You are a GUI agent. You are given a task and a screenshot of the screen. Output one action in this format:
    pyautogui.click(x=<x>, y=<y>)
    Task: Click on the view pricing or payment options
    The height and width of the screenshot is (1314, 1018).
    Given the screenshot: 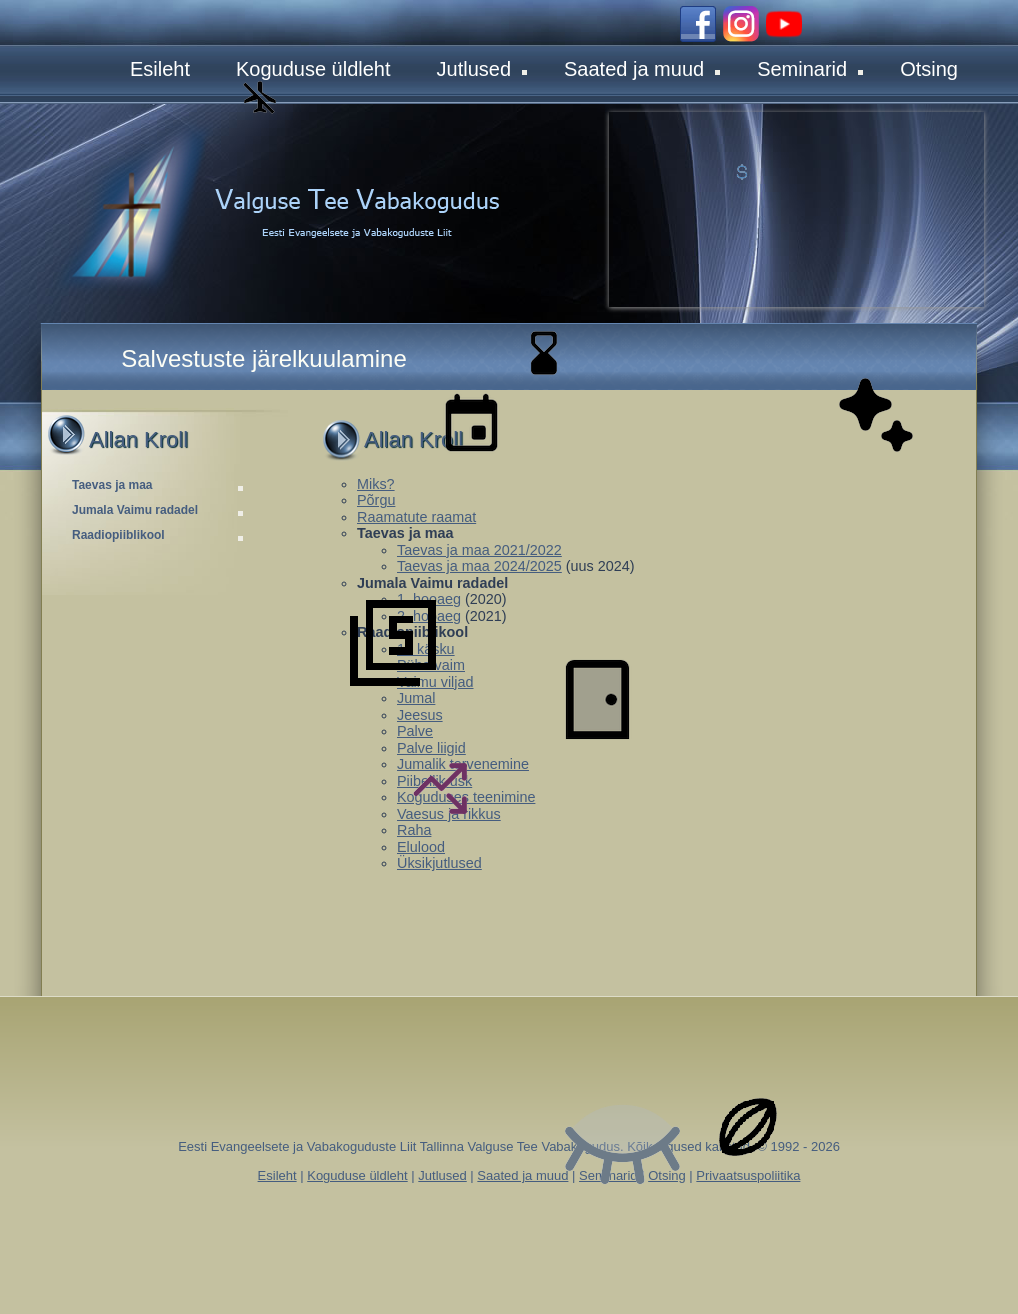 What is the action you would take?
    pyautogui.click(x=742, y=172)
    